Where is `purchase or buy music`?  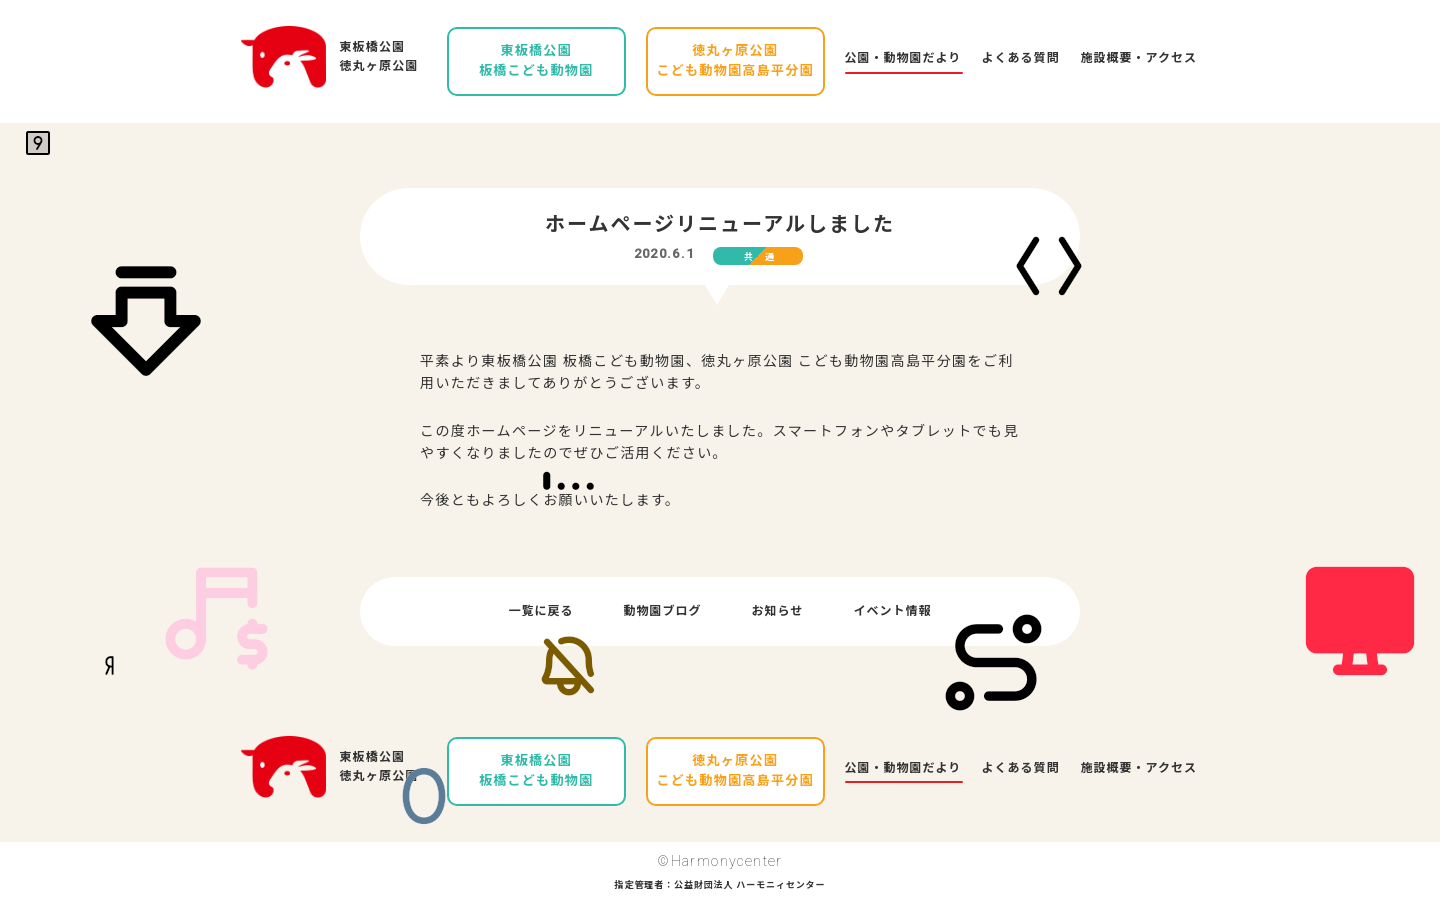
purchase or buy music is located at coordinates (216, 613).